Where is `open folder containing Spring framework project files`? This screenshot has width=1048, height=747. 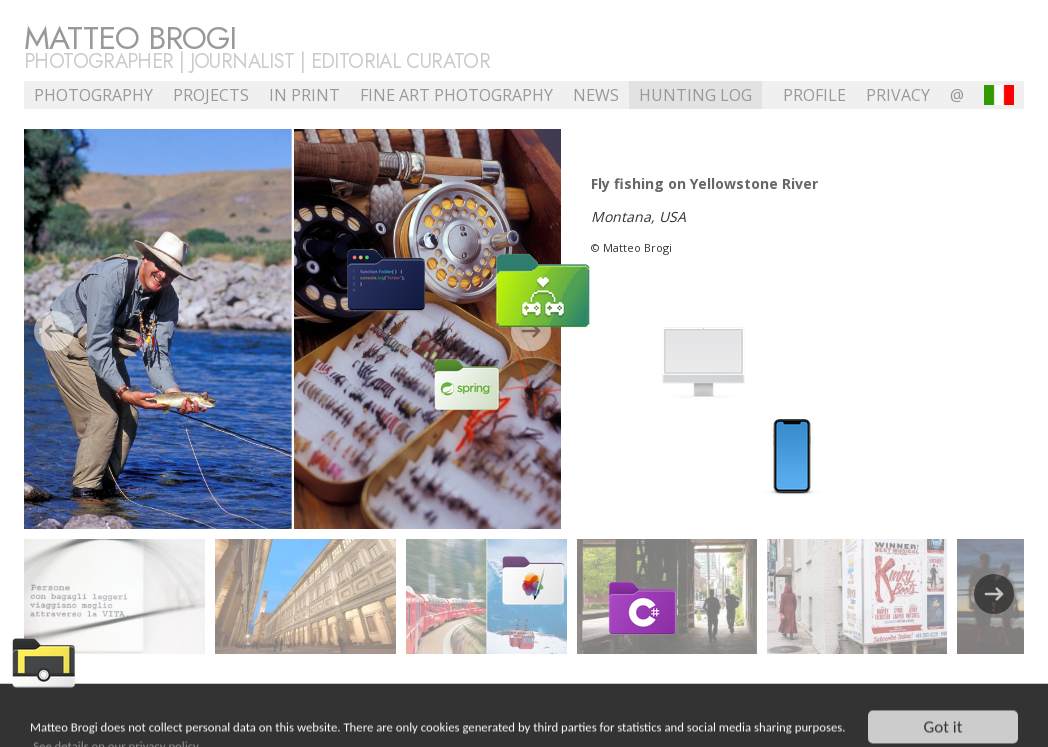
open folder containing Spring framework project files is located at coordinates (466, 386).